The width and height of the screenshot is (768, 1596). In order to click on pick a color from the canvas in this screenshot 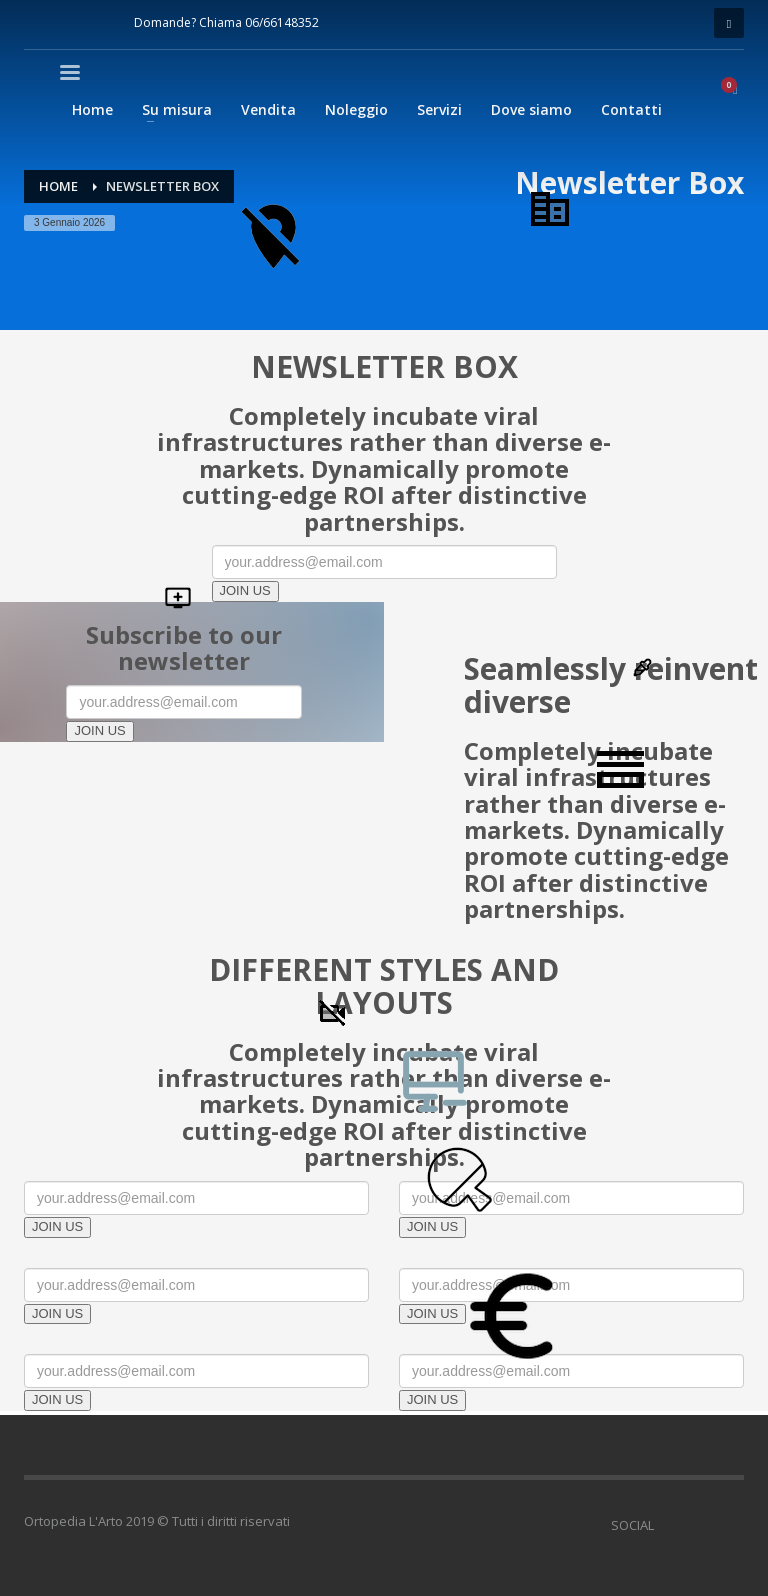, I will do `click(642, 667)`.